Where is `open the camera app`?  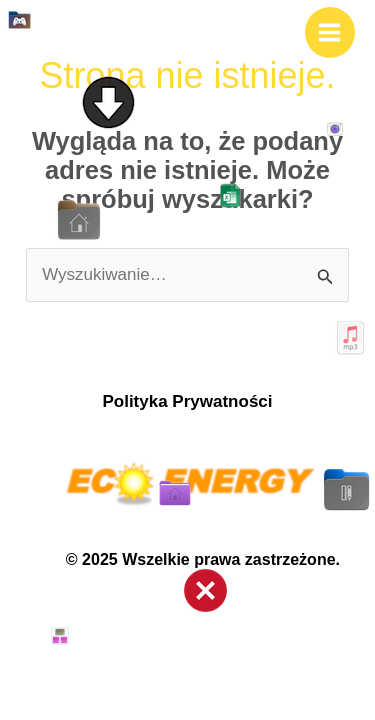 open the camera app is located at coordinates (335, 129).